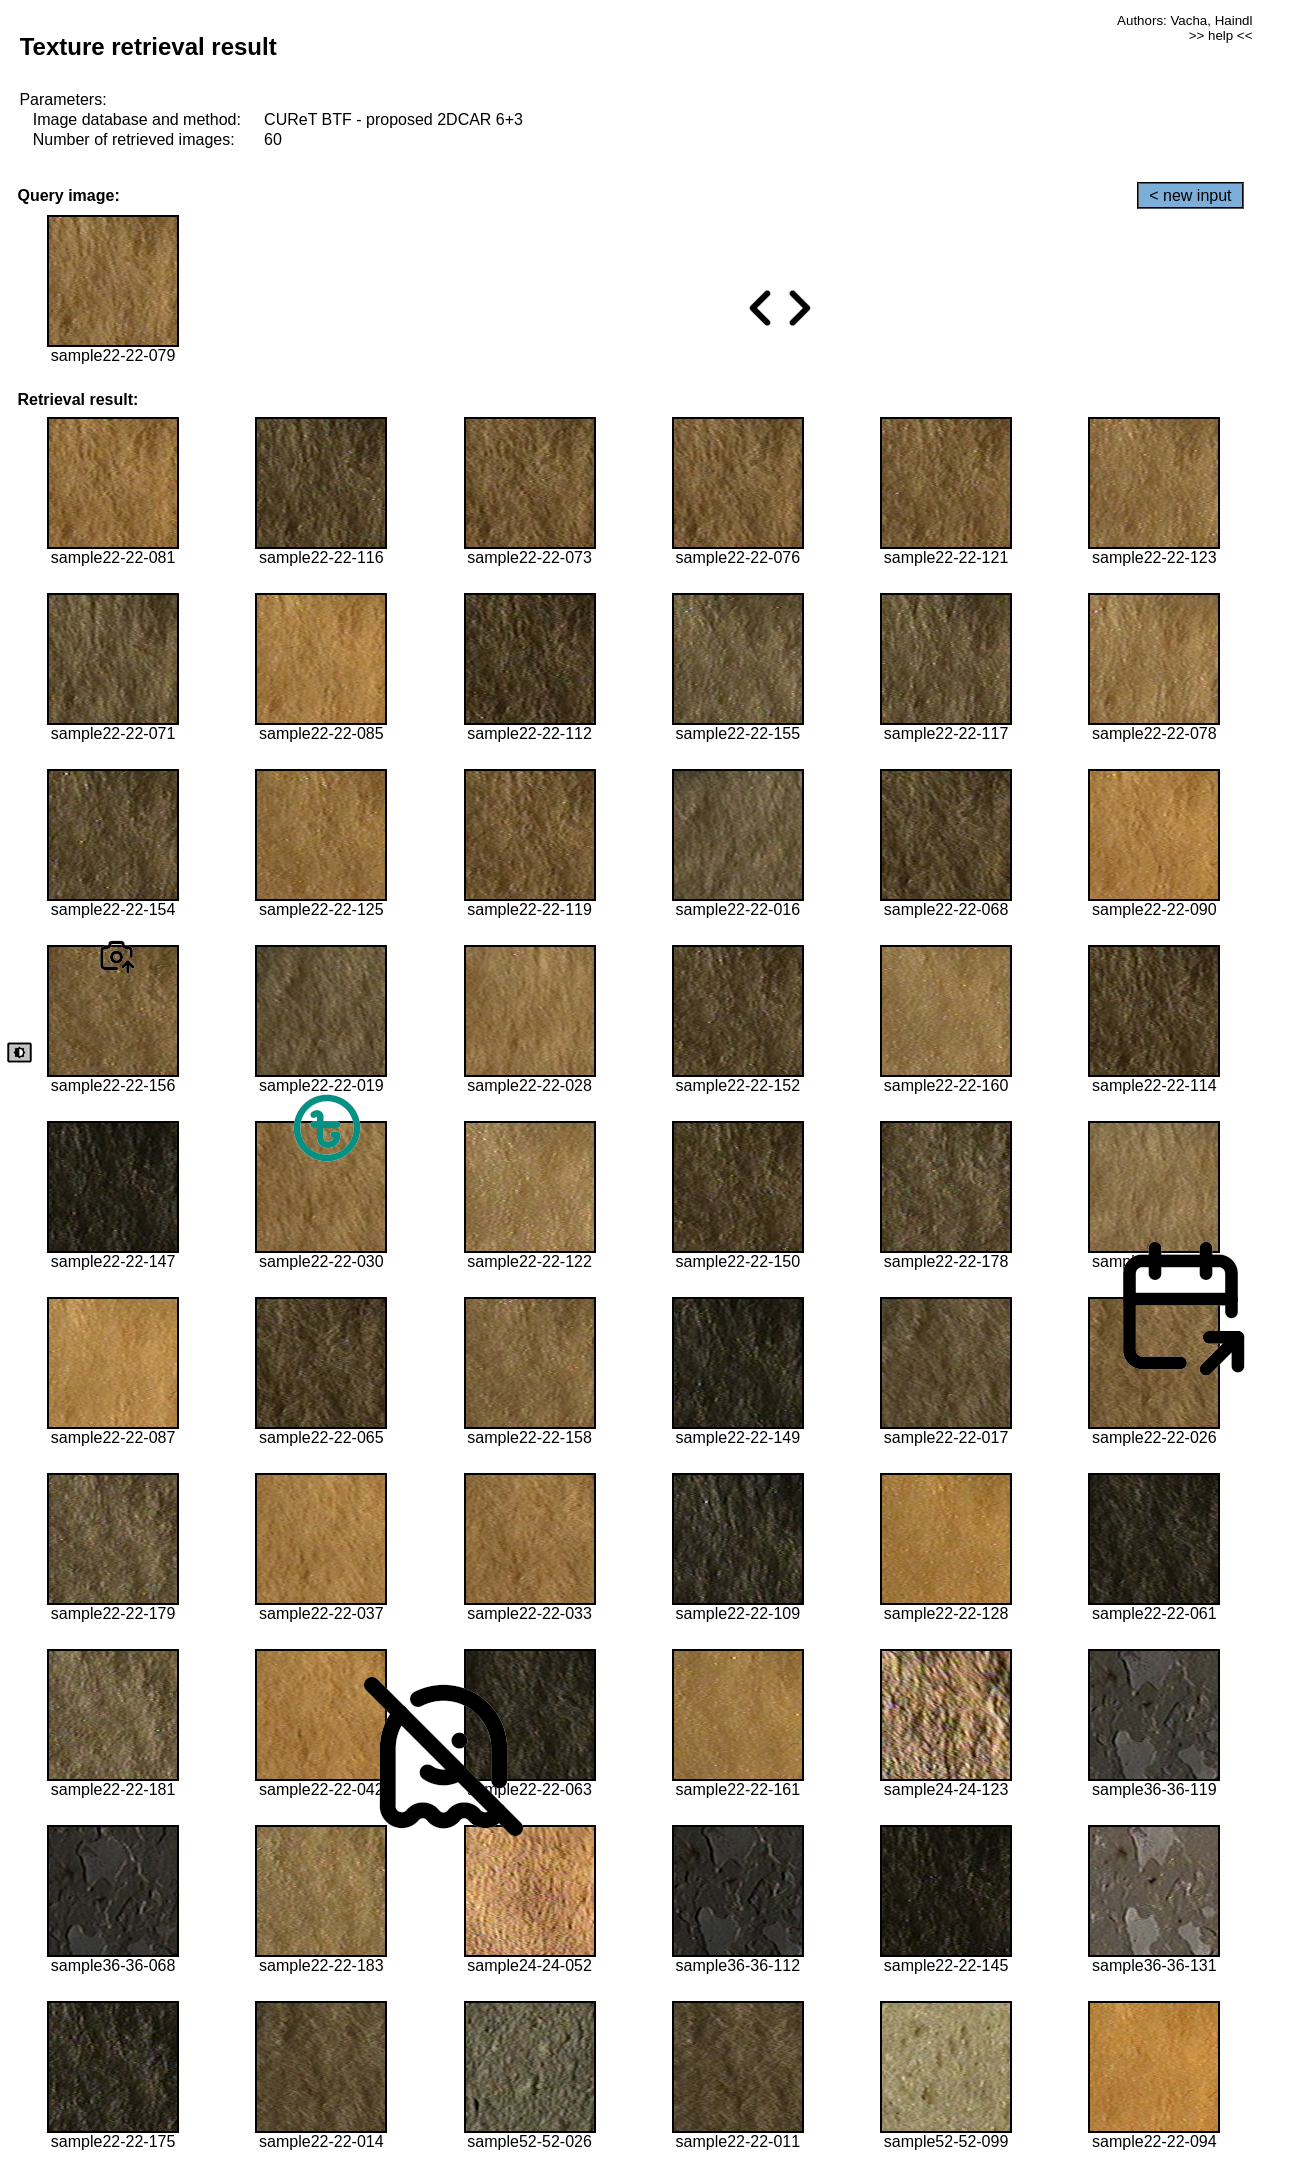 The image size is (1293, 2182). Describe the element at coordinates (780, 308) in the screenshot. I see `view or edit source code` at that location.